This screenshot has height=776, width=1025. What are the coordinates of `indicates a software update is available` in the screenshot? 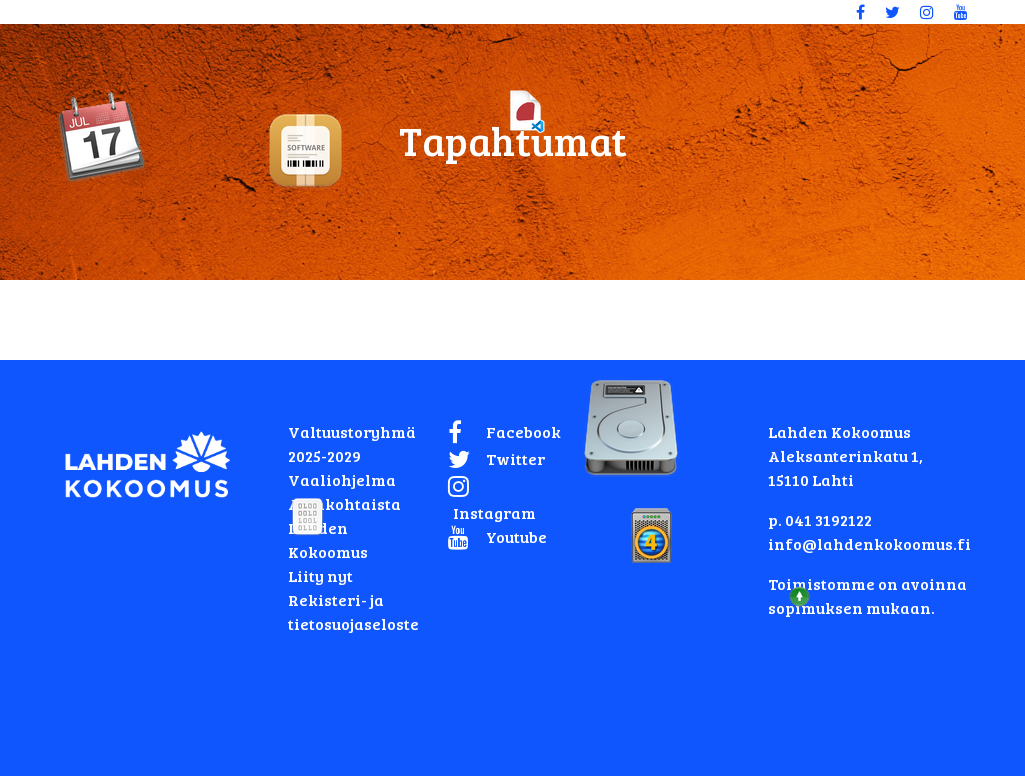 It's located at (799, 596).